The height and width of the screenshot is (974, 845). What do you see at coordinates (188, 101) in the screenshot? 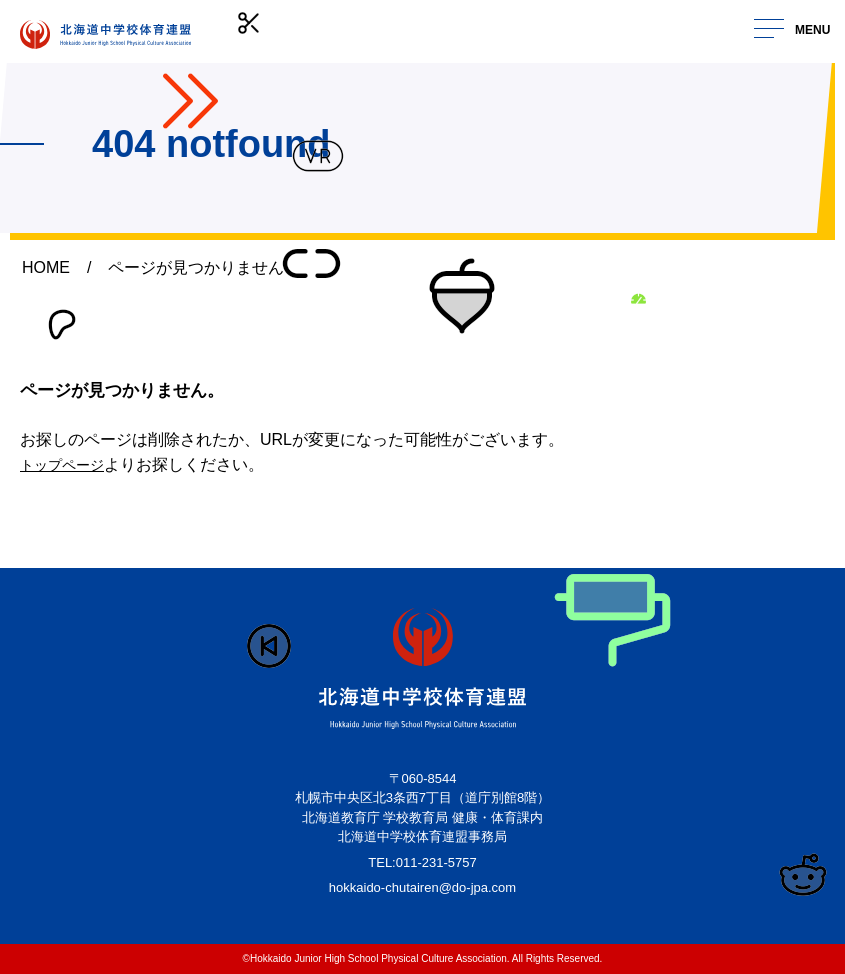
I see `skip forward or advance to next item` at bounding box center [188, 101].